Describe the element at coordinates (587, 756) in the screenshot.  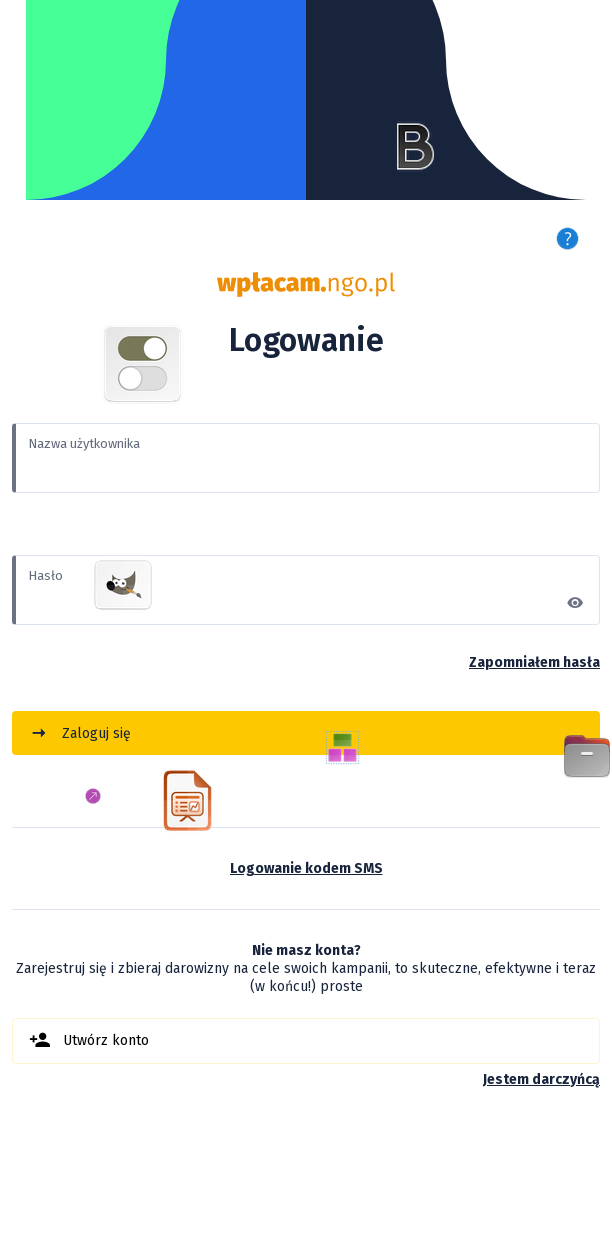
I see `open the files application` at that location.